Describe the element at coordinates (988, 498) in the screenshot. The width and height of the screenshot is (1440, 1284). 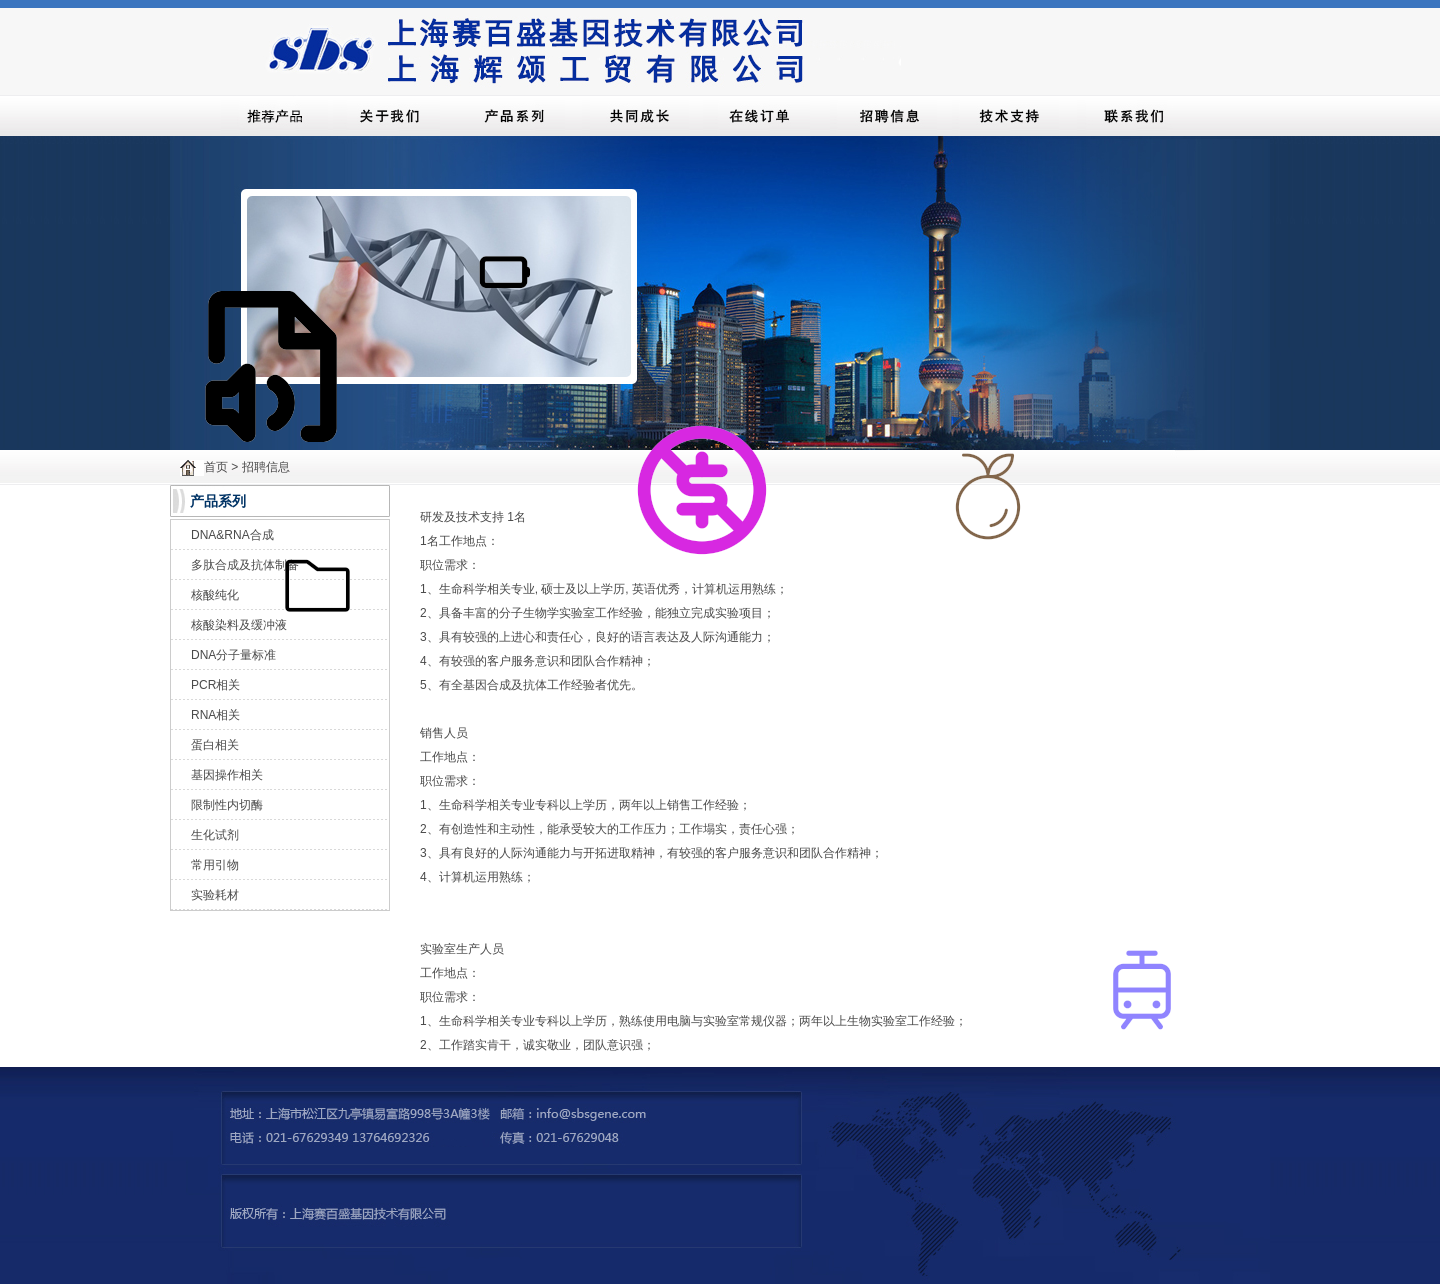
I see `select orange flavor or citrus option` at that location.